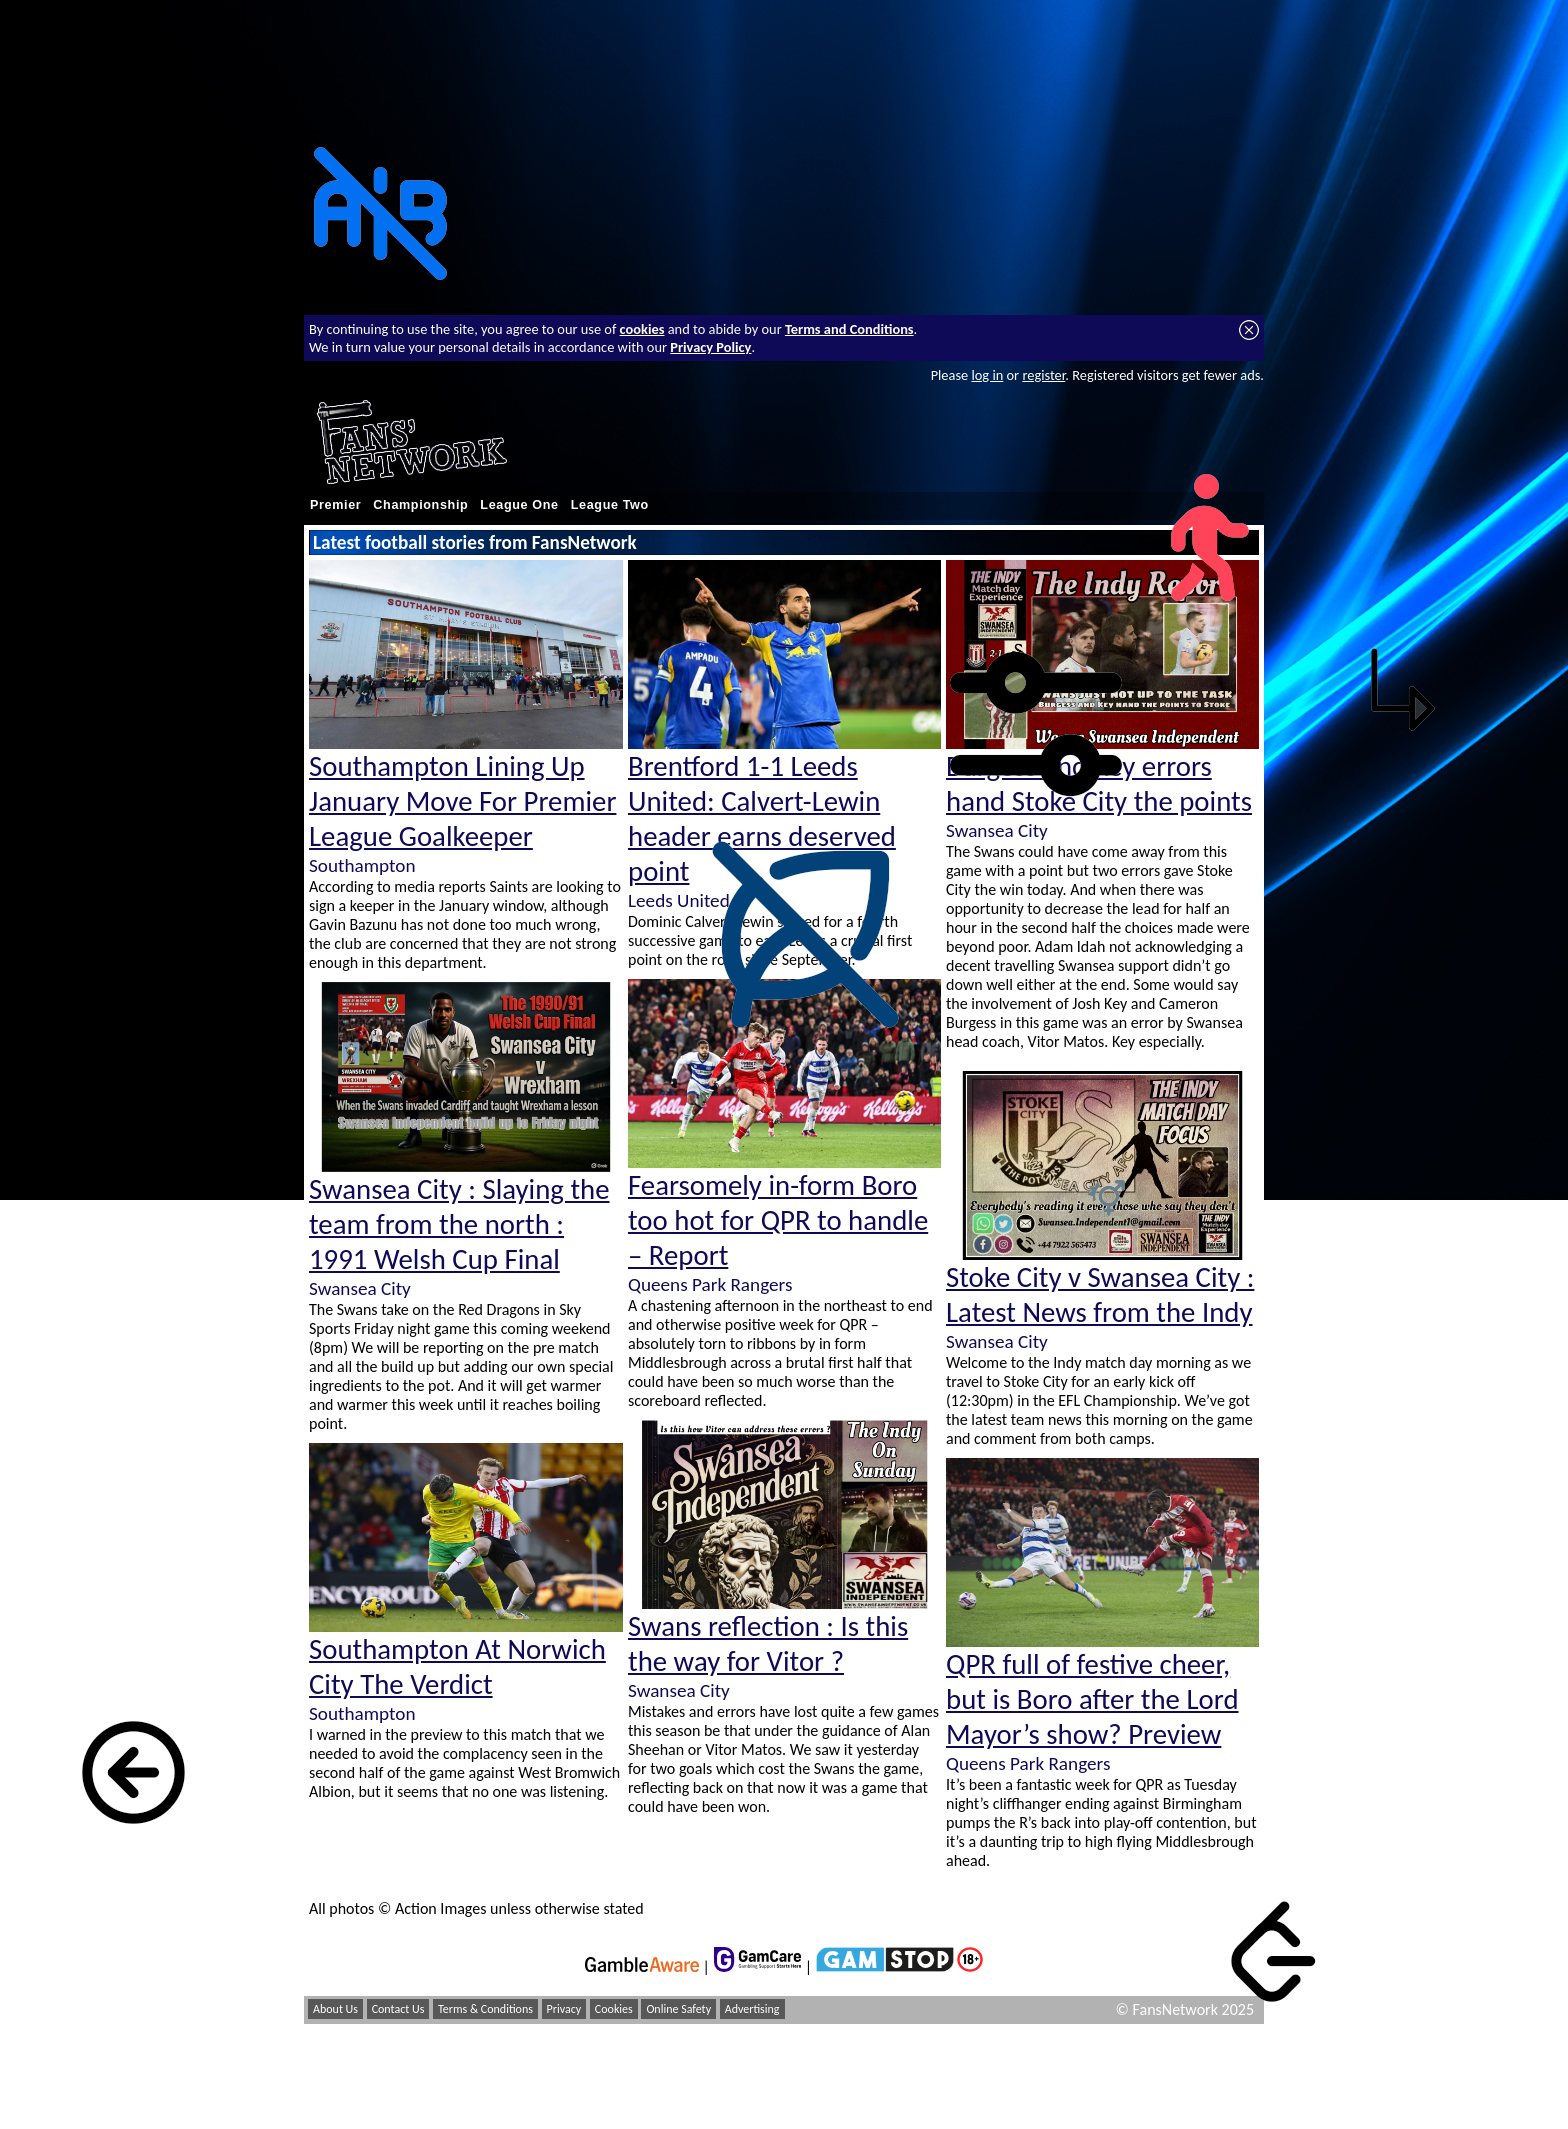 The image size is (1568, 2129). I want to click on disable a/b testing mode, so click(380, 213).